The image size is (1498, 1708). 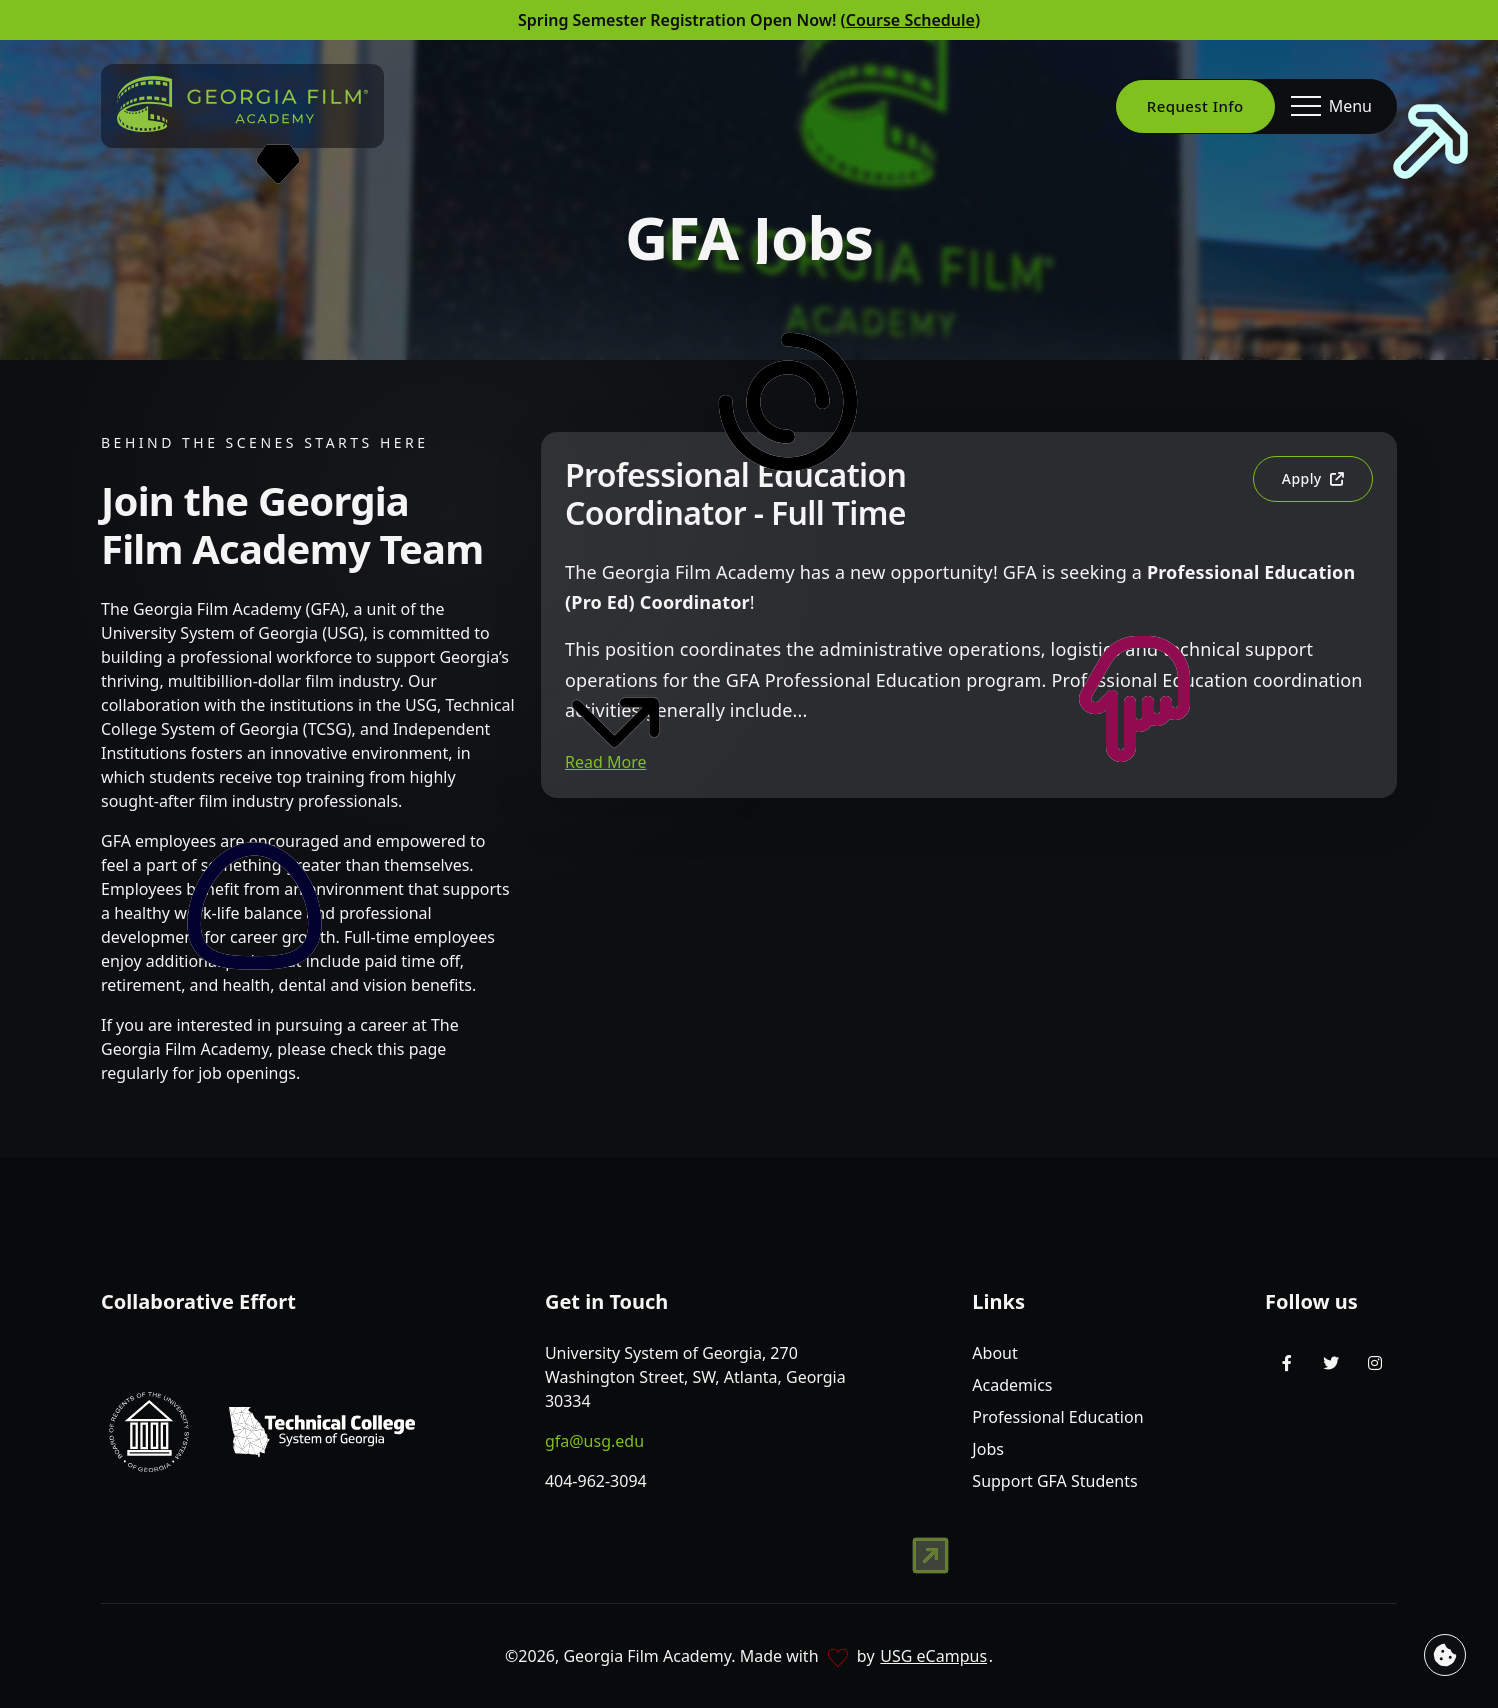 What do you see at coordinates (1430, 141) in the screenshot?
I see `select or pick an item from a list` at bounding box center [1430, 141].